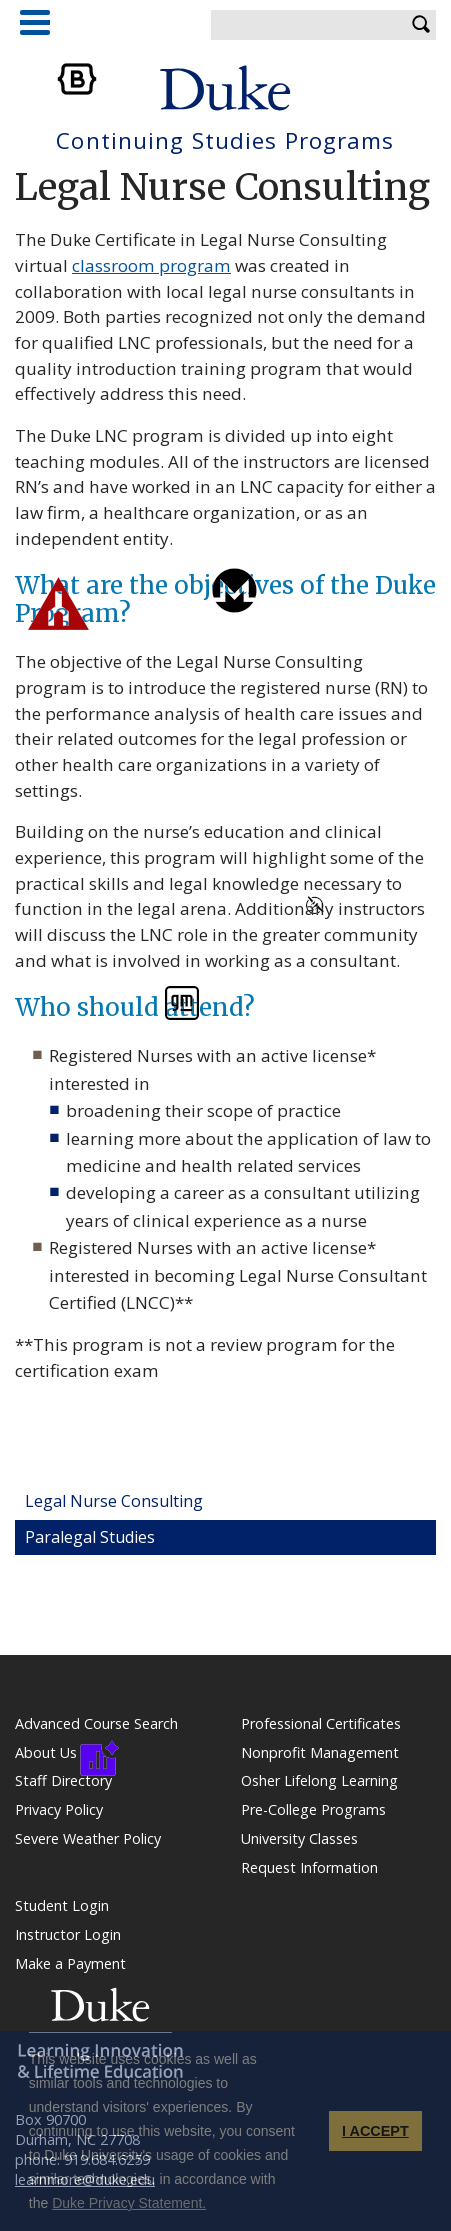  What do you see at coordinates (182, 1003) in the screenshot?
I see `general motors company logo` at bounding box center [182, 1003].